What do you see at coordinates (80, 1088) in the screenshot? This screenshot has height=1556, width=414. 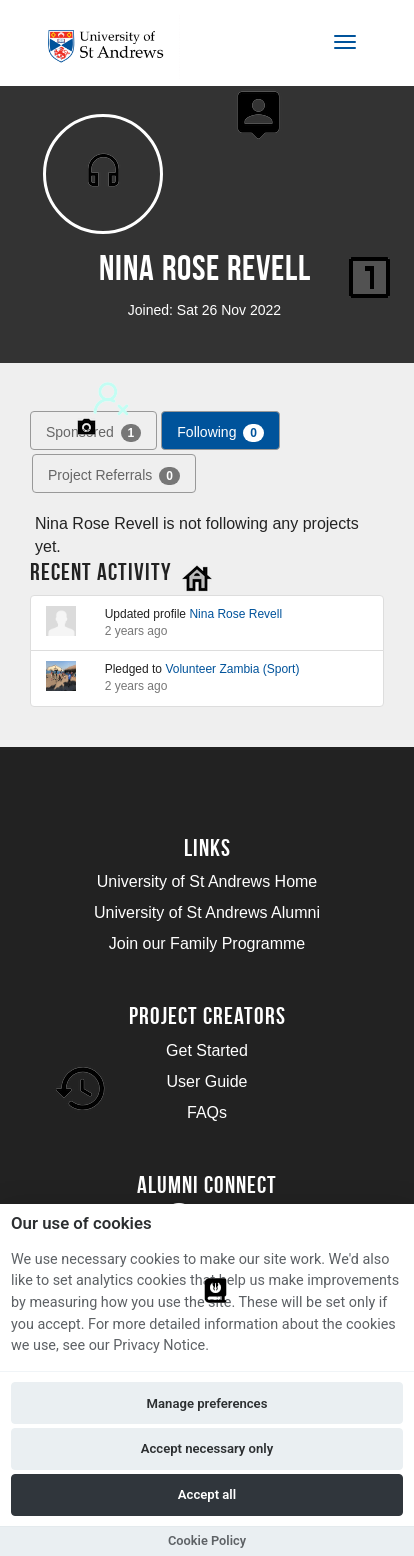 I see `view browsing or activity history` at bounding box center [80, 1088].